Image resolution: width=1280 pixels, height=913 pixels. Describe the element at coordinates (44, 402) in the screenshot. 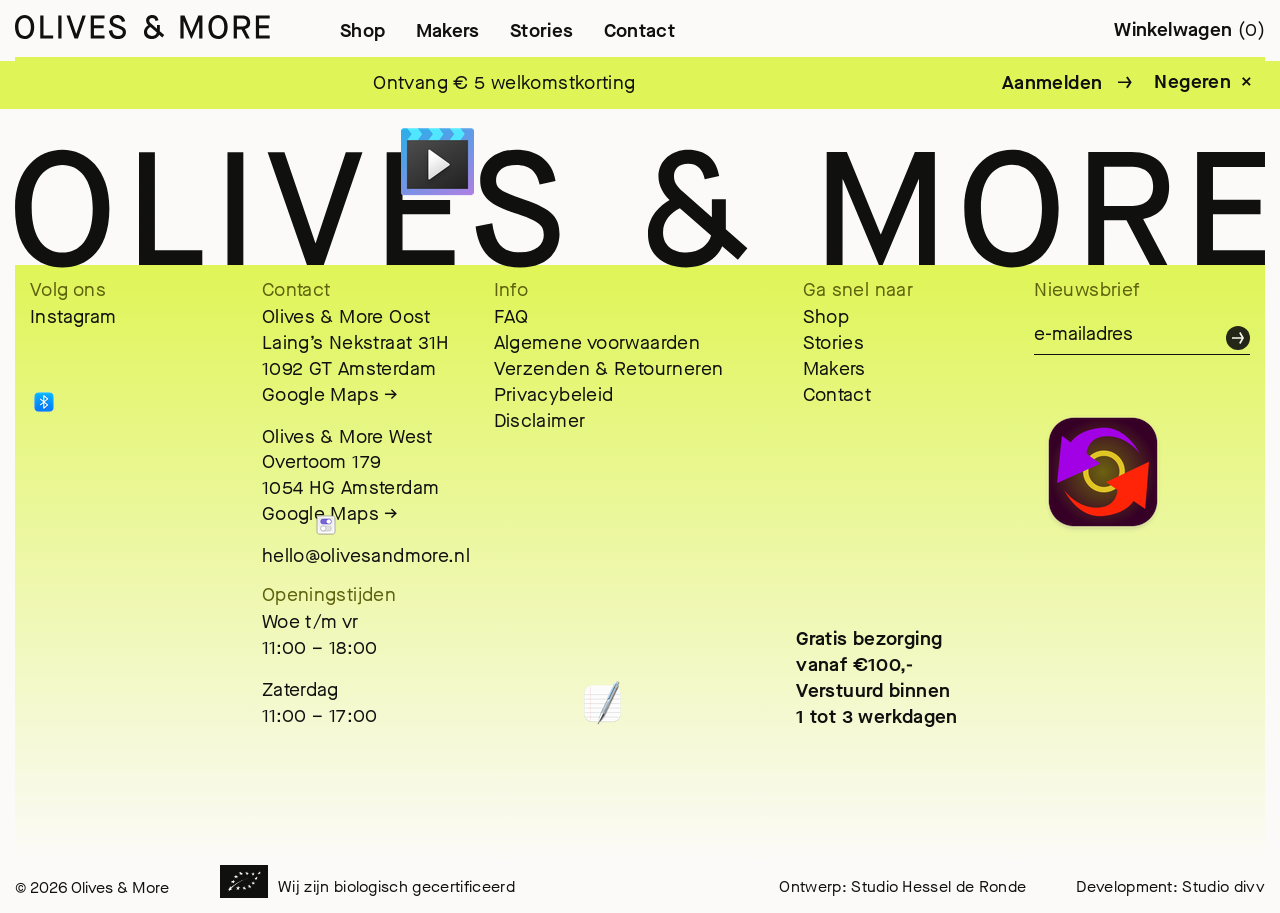

I see `open bluetooth file exchange app` at that location.